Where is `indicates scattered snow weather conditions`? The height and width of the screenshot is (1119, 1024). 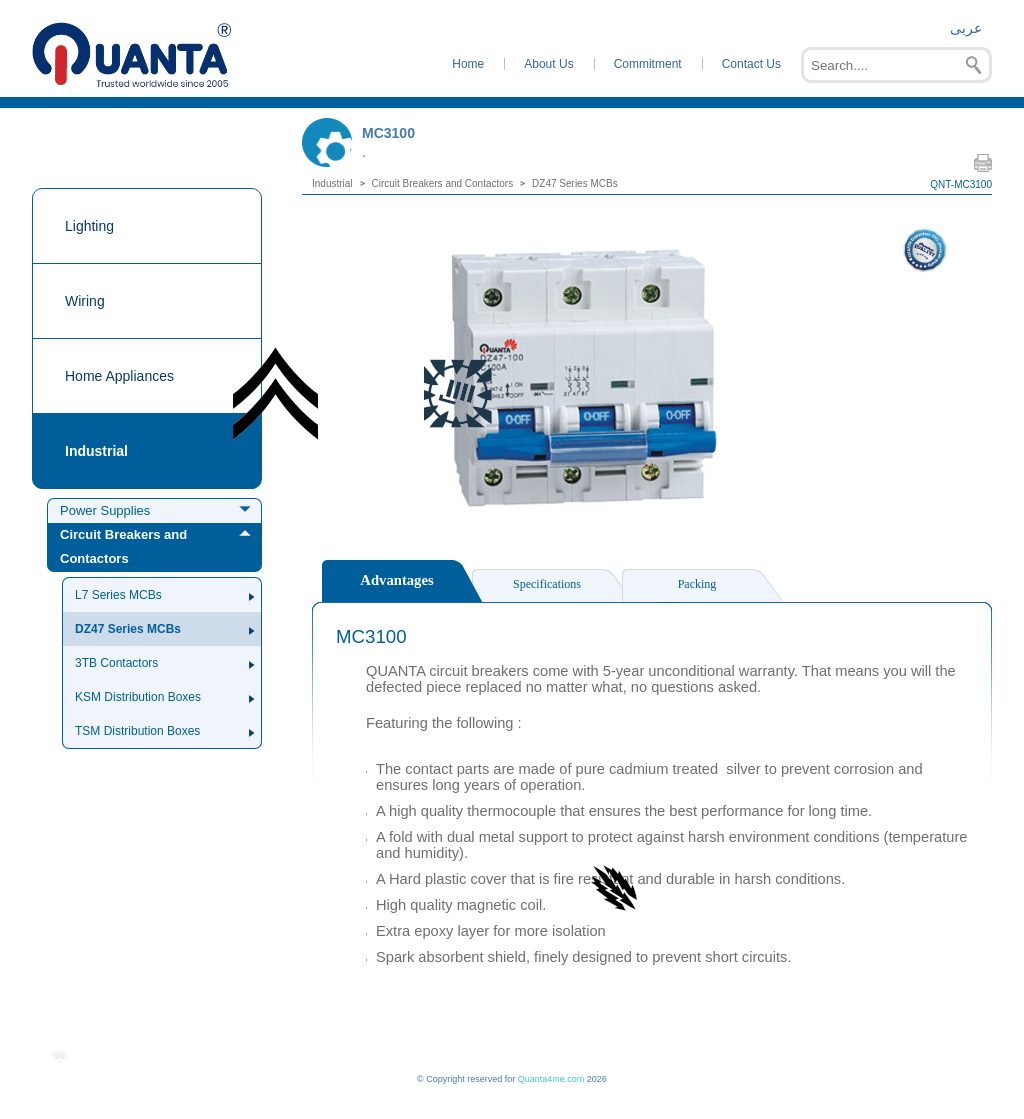
indicates scattered snow weather conditions is located at coordinates (59, 1055).